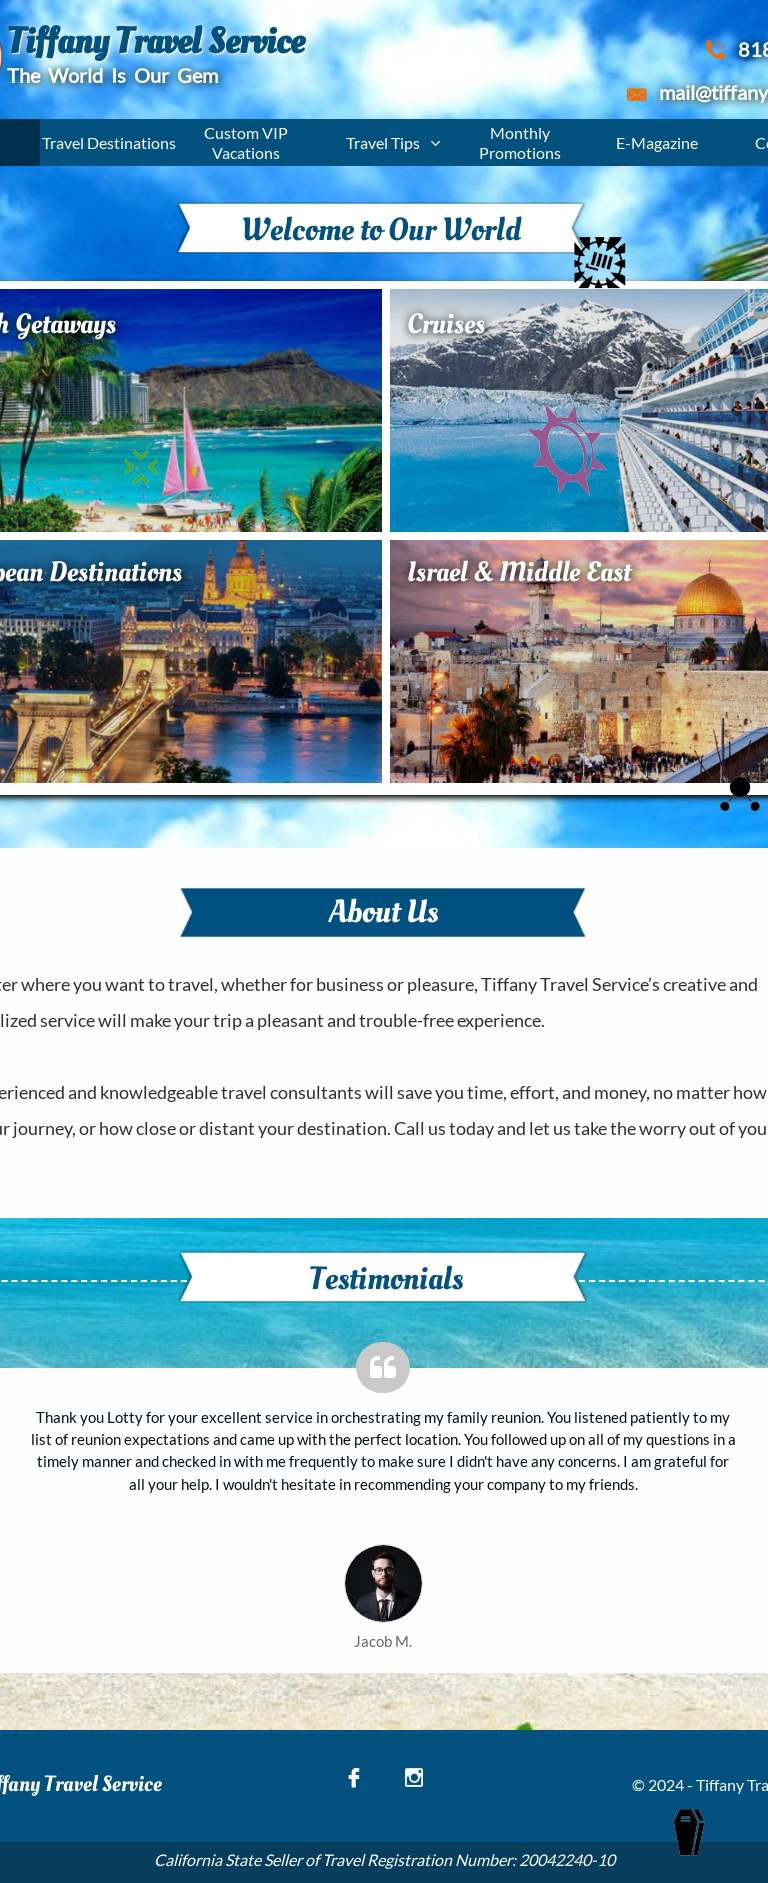  What do you see at coordinates (599, 262) in the screenshot?
I see `activate a powerful attack or special move` at bounding box center [599, 262].